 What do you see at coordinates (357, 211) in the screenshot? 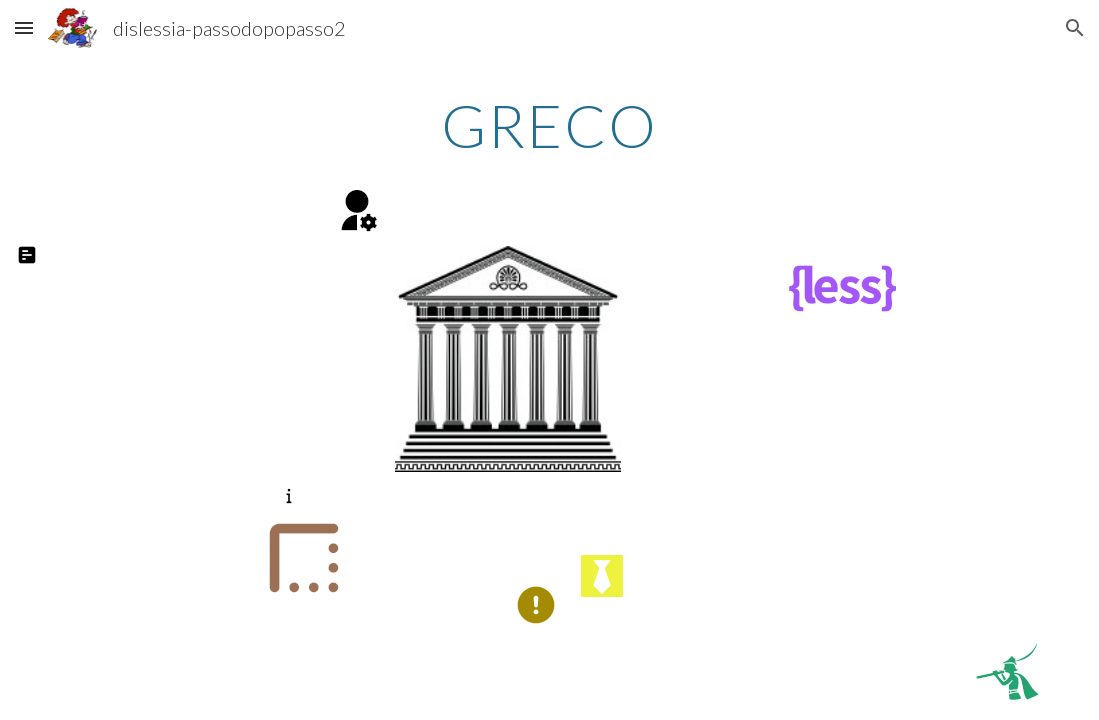
I see `access user account settings` at bounding box center [357, 211].